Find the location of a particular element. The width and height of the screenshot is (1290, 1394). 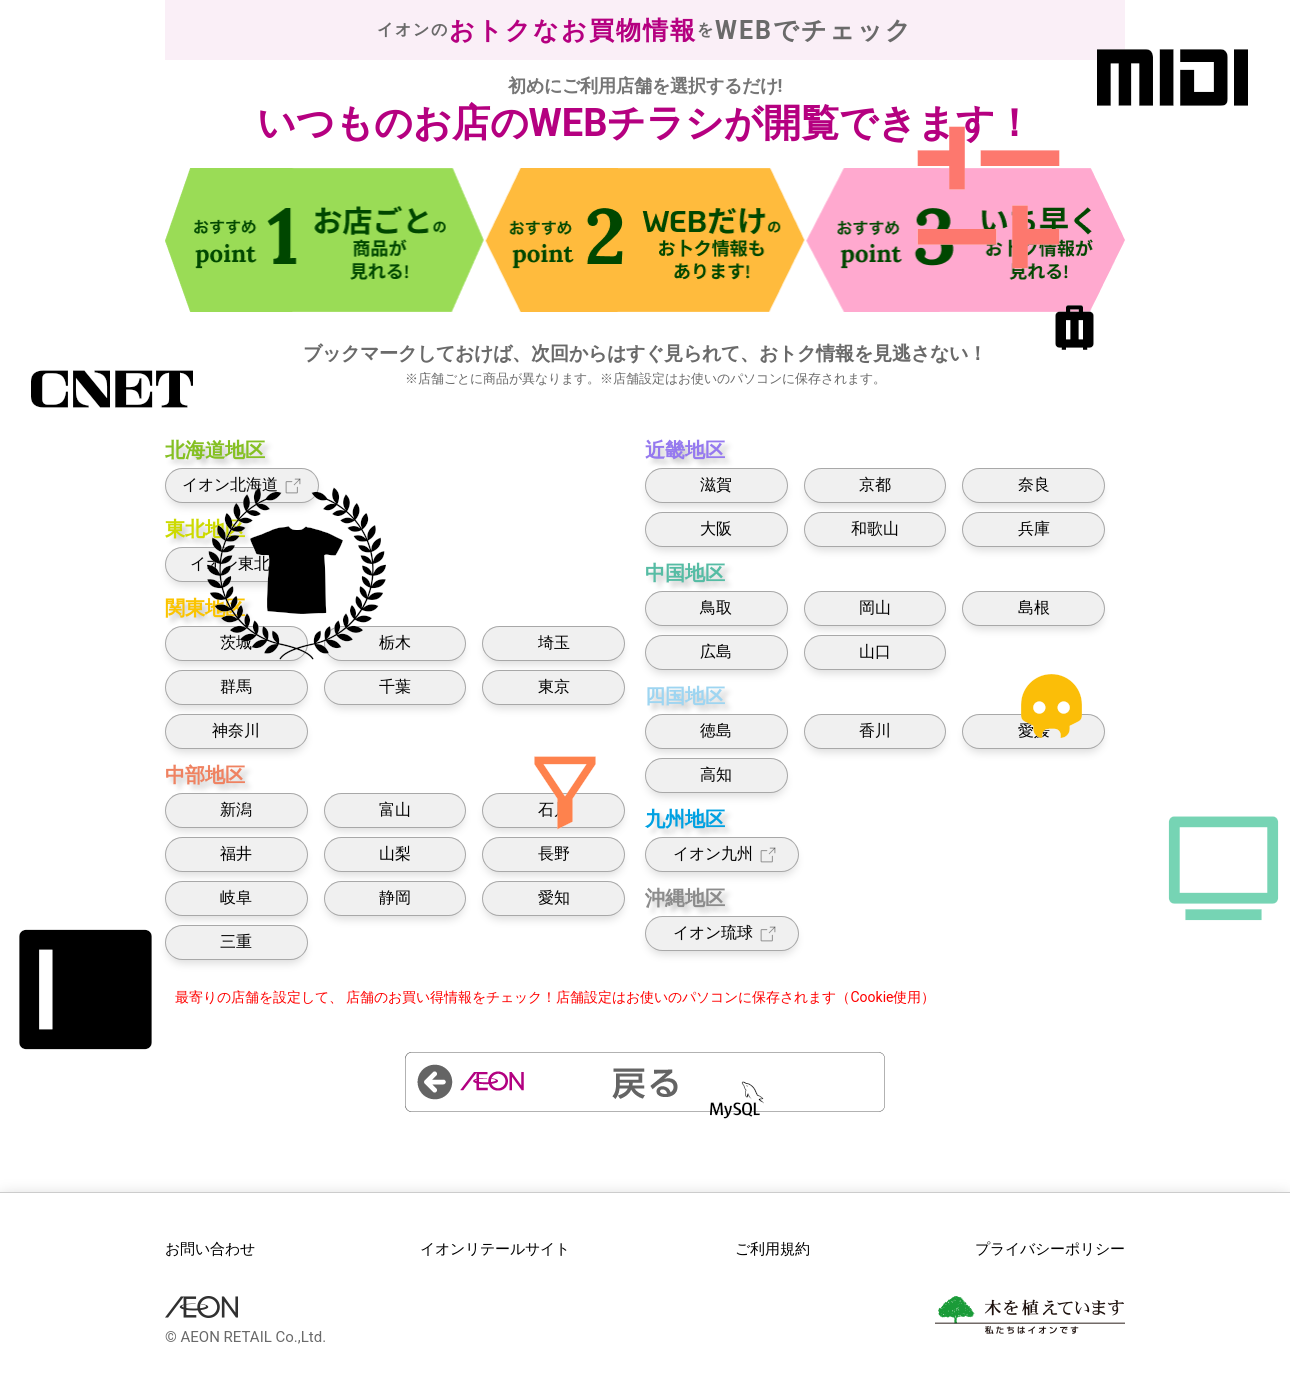

access travel or trip planning features is located at coordinates (1074, 326).